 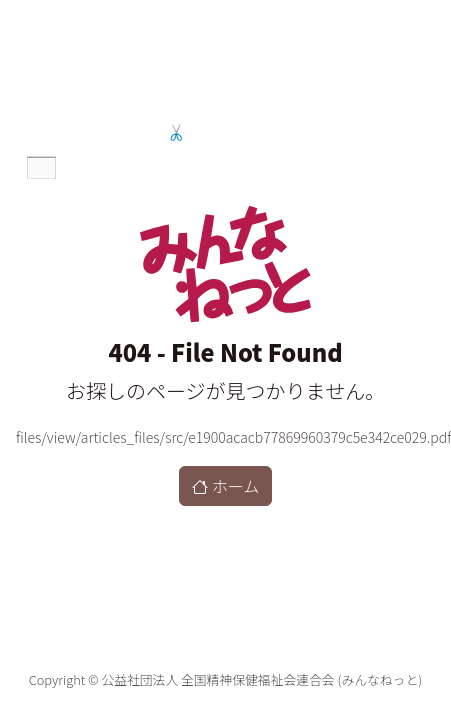 I want to click on open a new window, so click(x=41, y=167).